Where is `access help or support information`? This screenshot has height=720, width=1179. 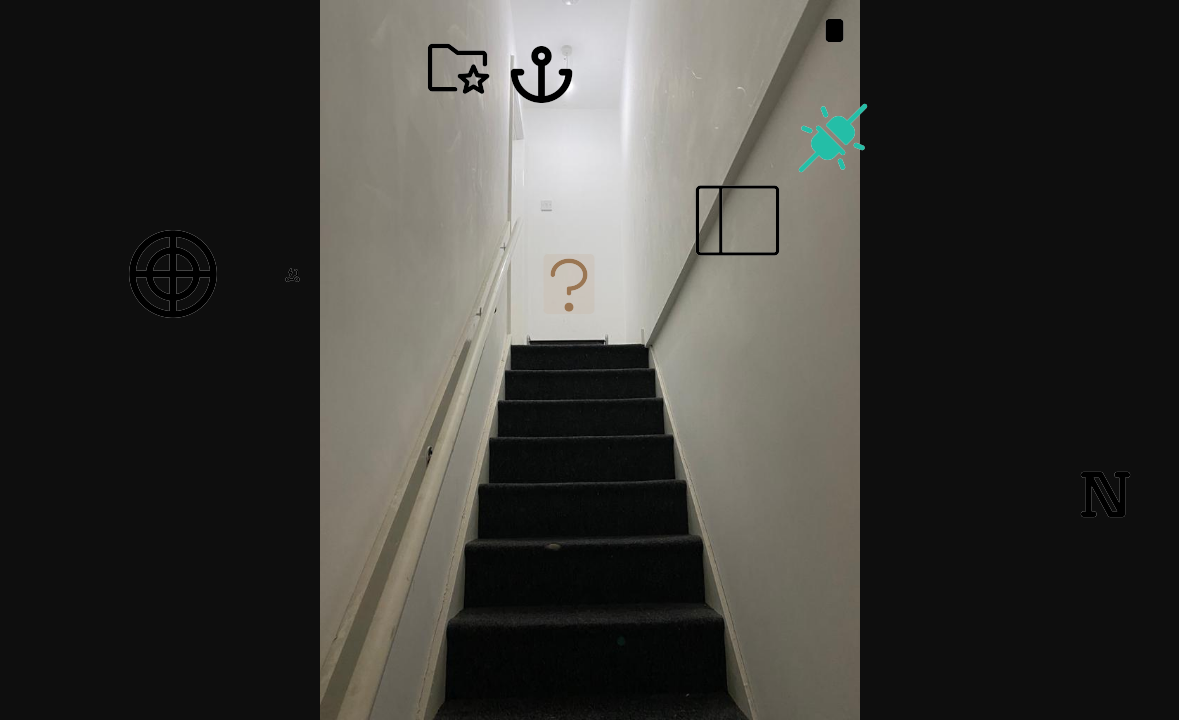 access help or support information is located at coordinates (569, 284).